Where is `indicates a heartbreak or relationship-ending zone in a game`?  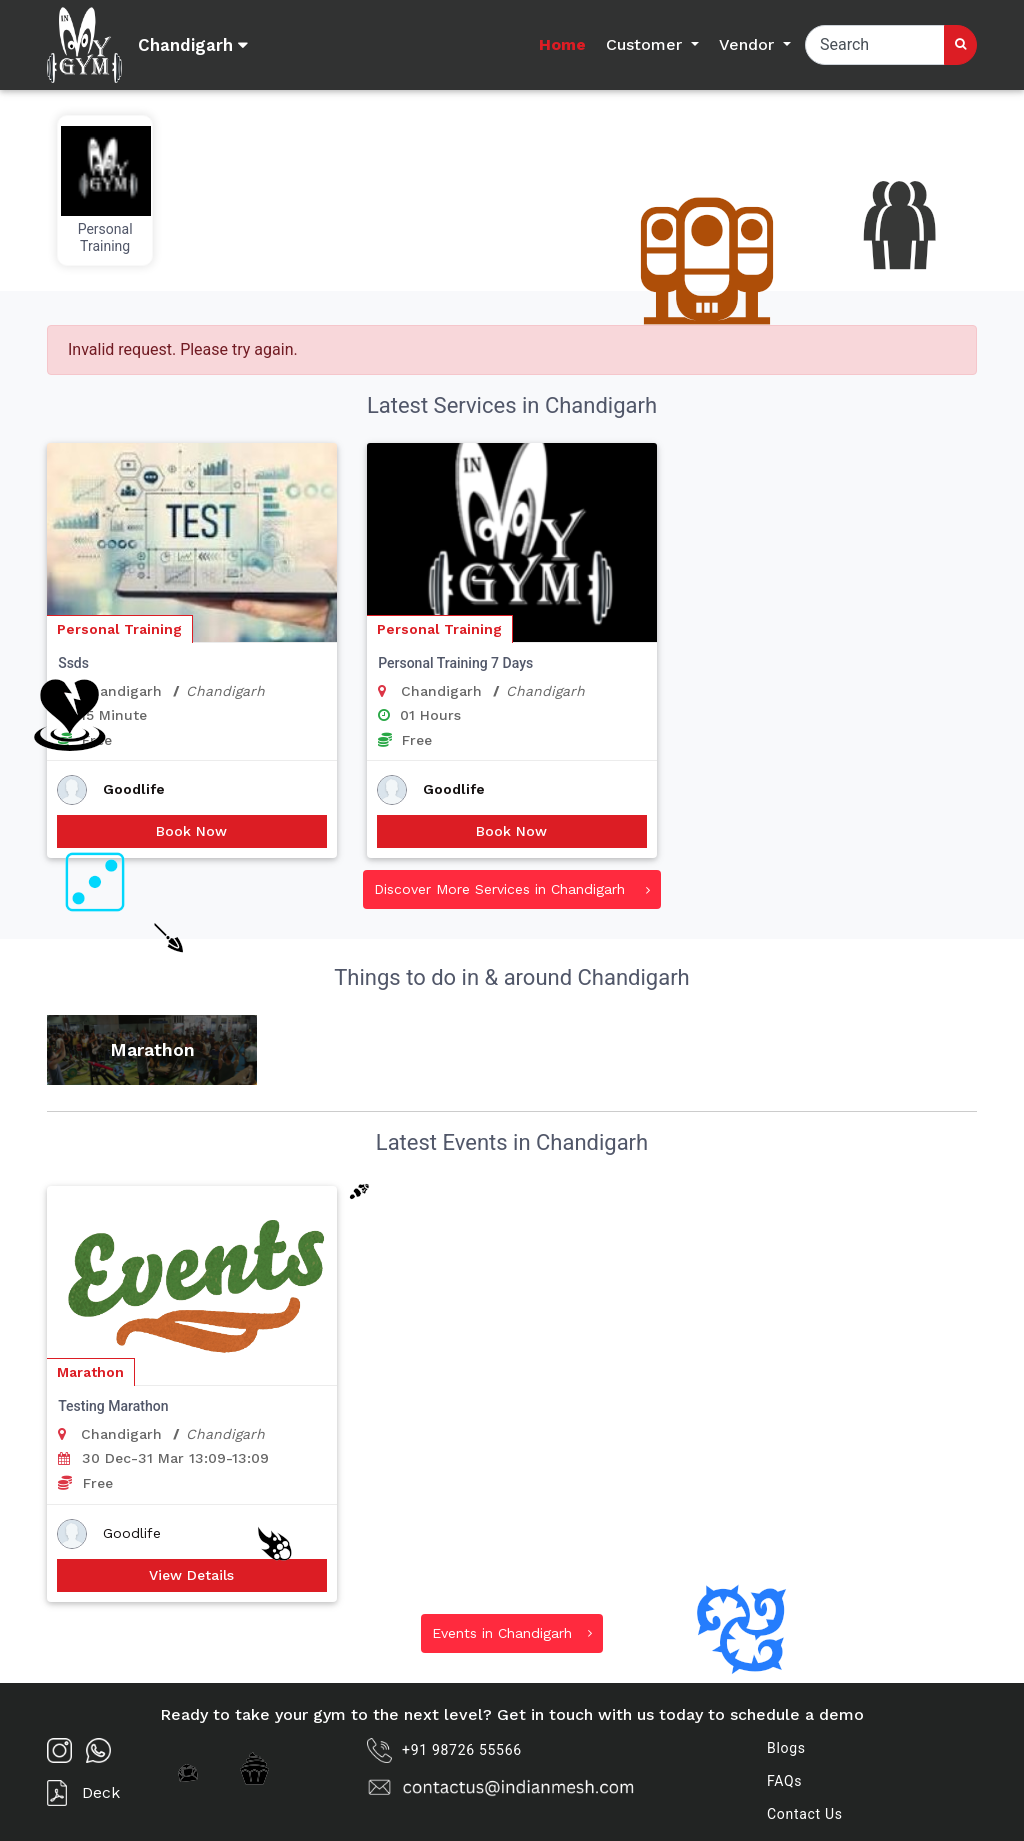
indicates a heartbreak or relationship-ending zone in a game is located at coordinates (70, 715).